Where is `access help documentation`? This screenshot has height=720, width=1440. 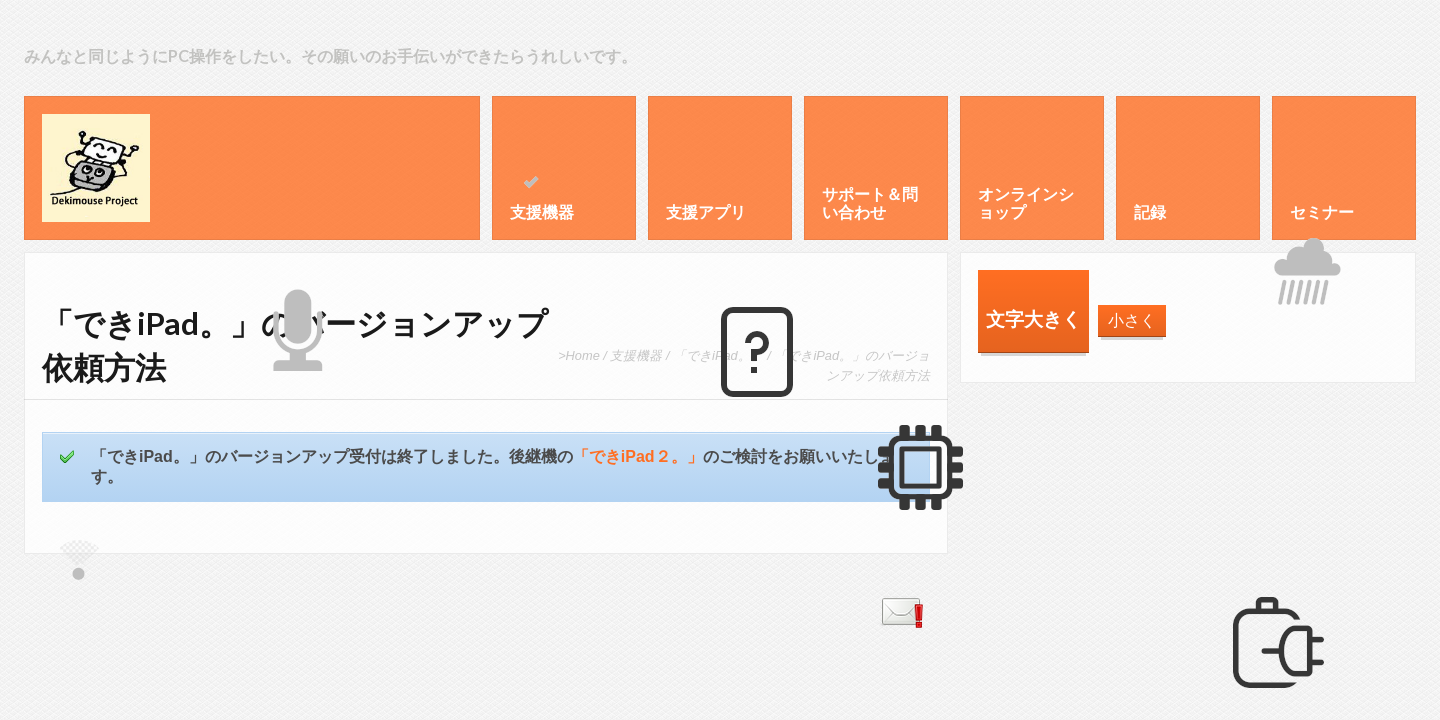
access help documentation is located at coordinates (757, 349).